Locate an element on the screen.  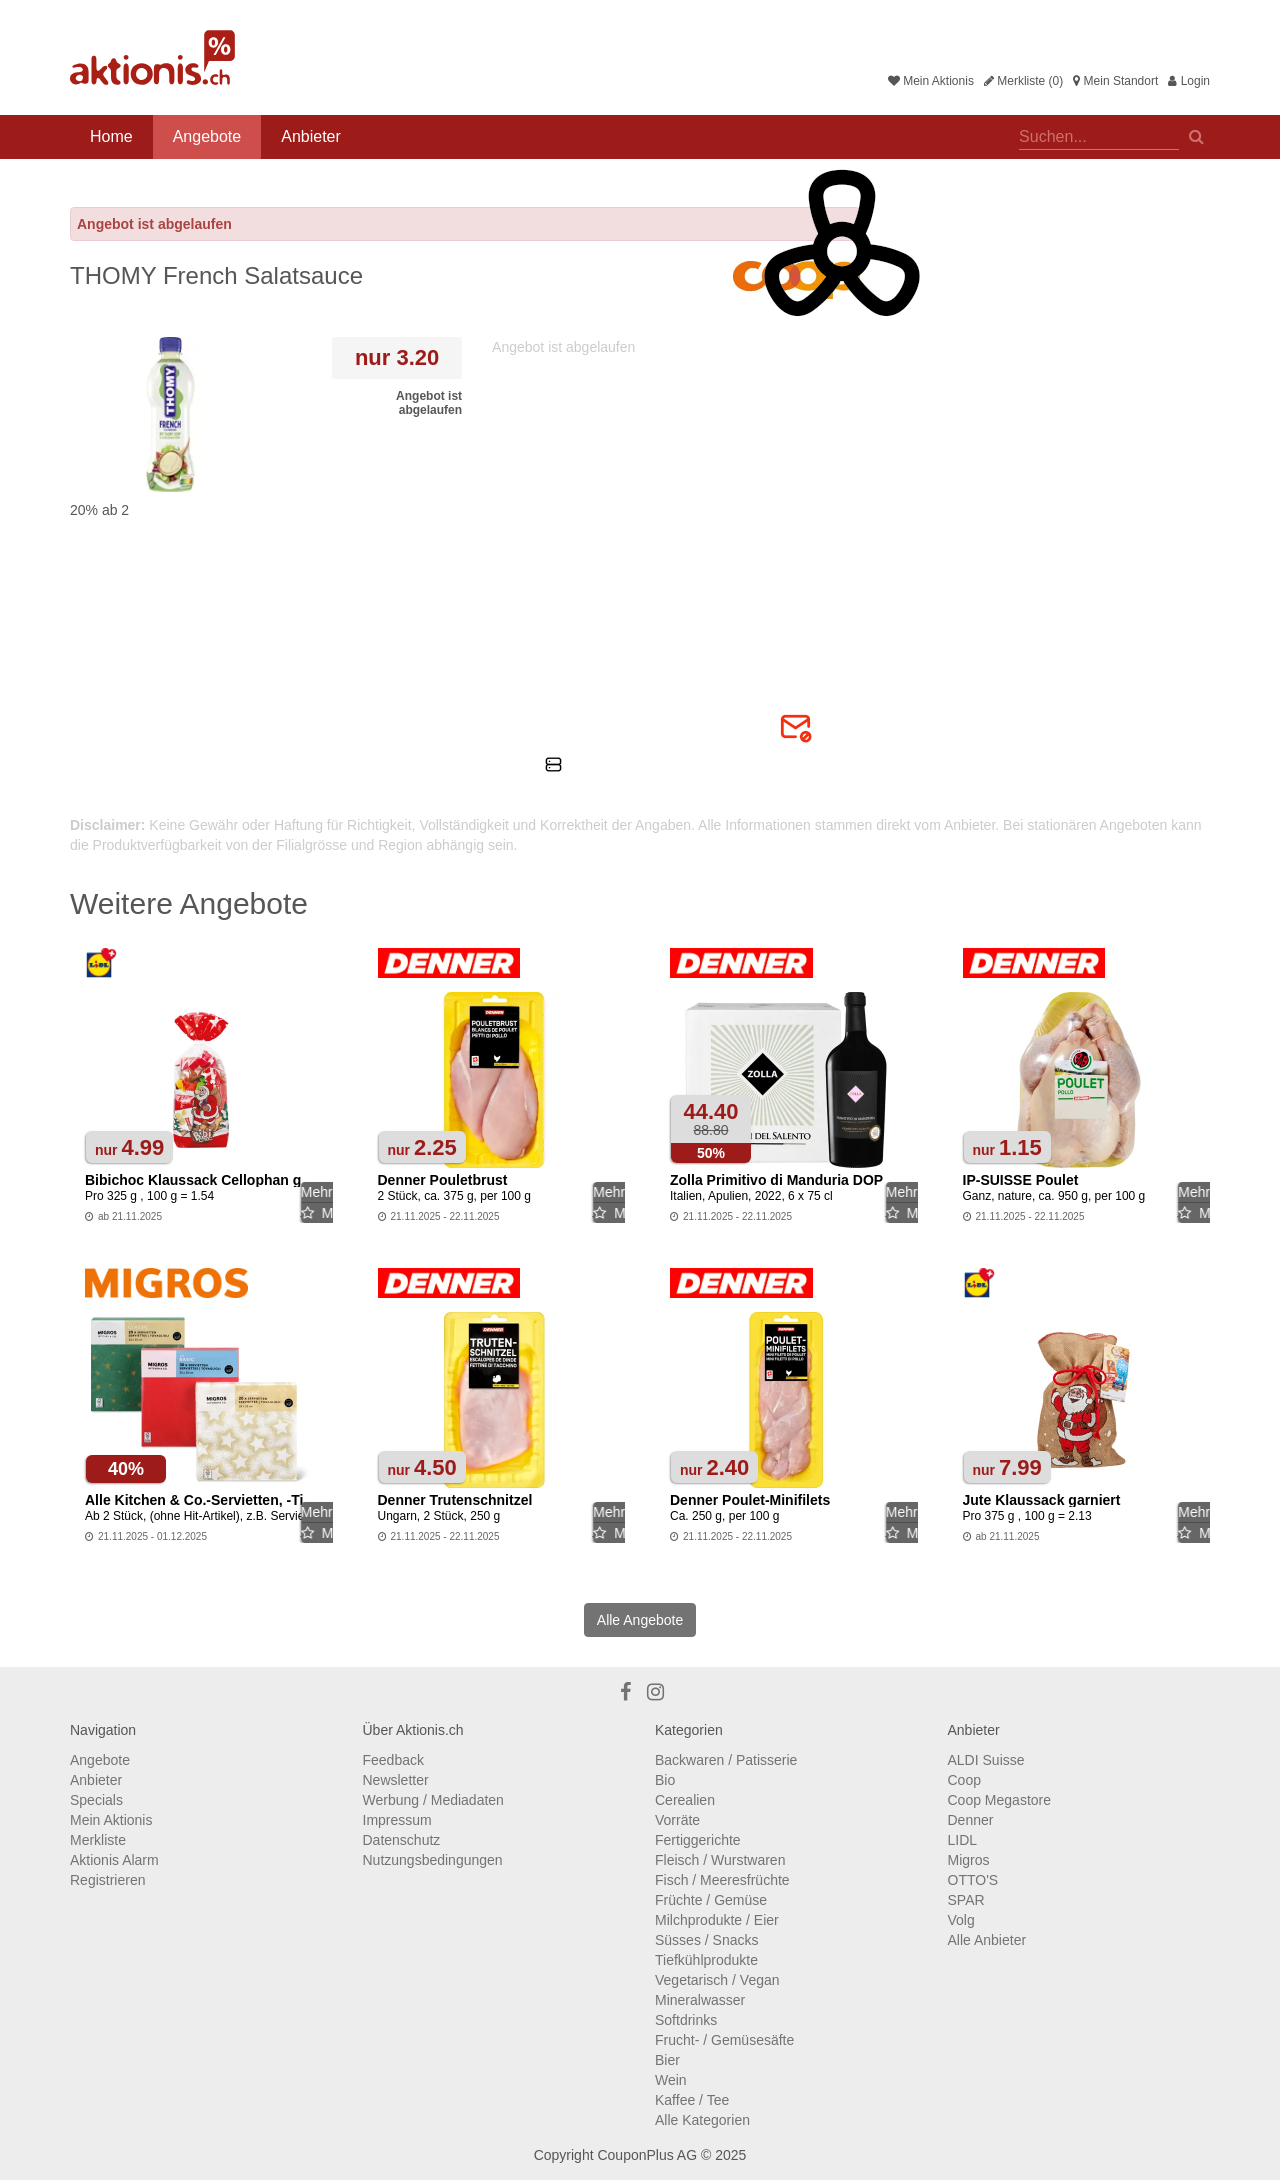
fan or cooling system controls is located at coordinates (842, 244).